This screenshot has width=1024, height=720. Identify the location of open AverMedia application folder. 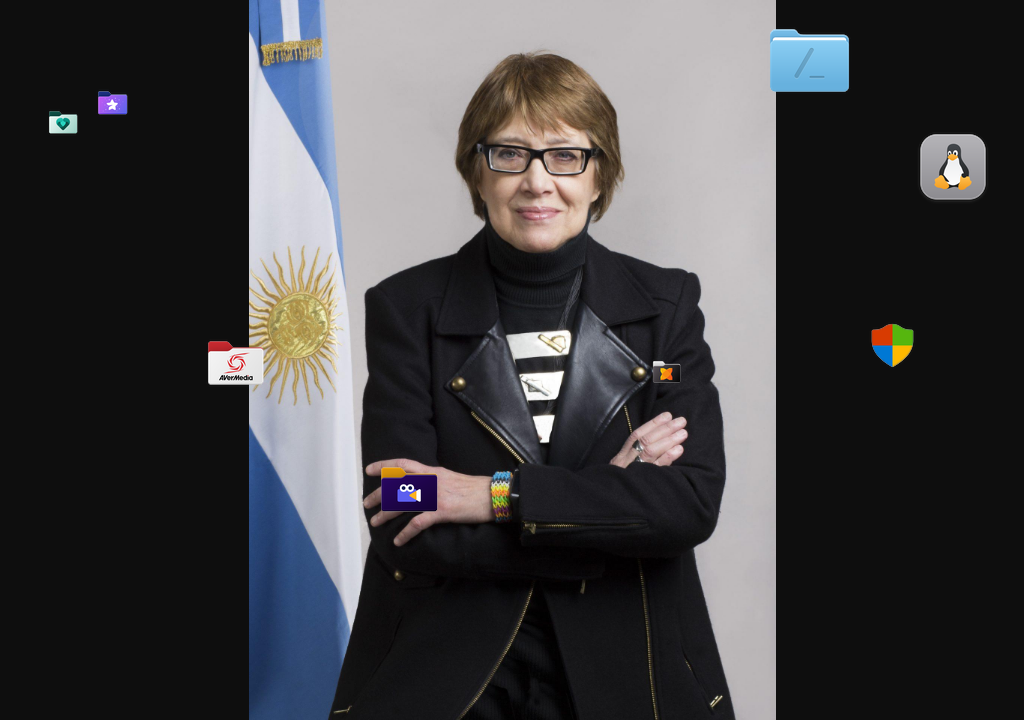
(235, 364).